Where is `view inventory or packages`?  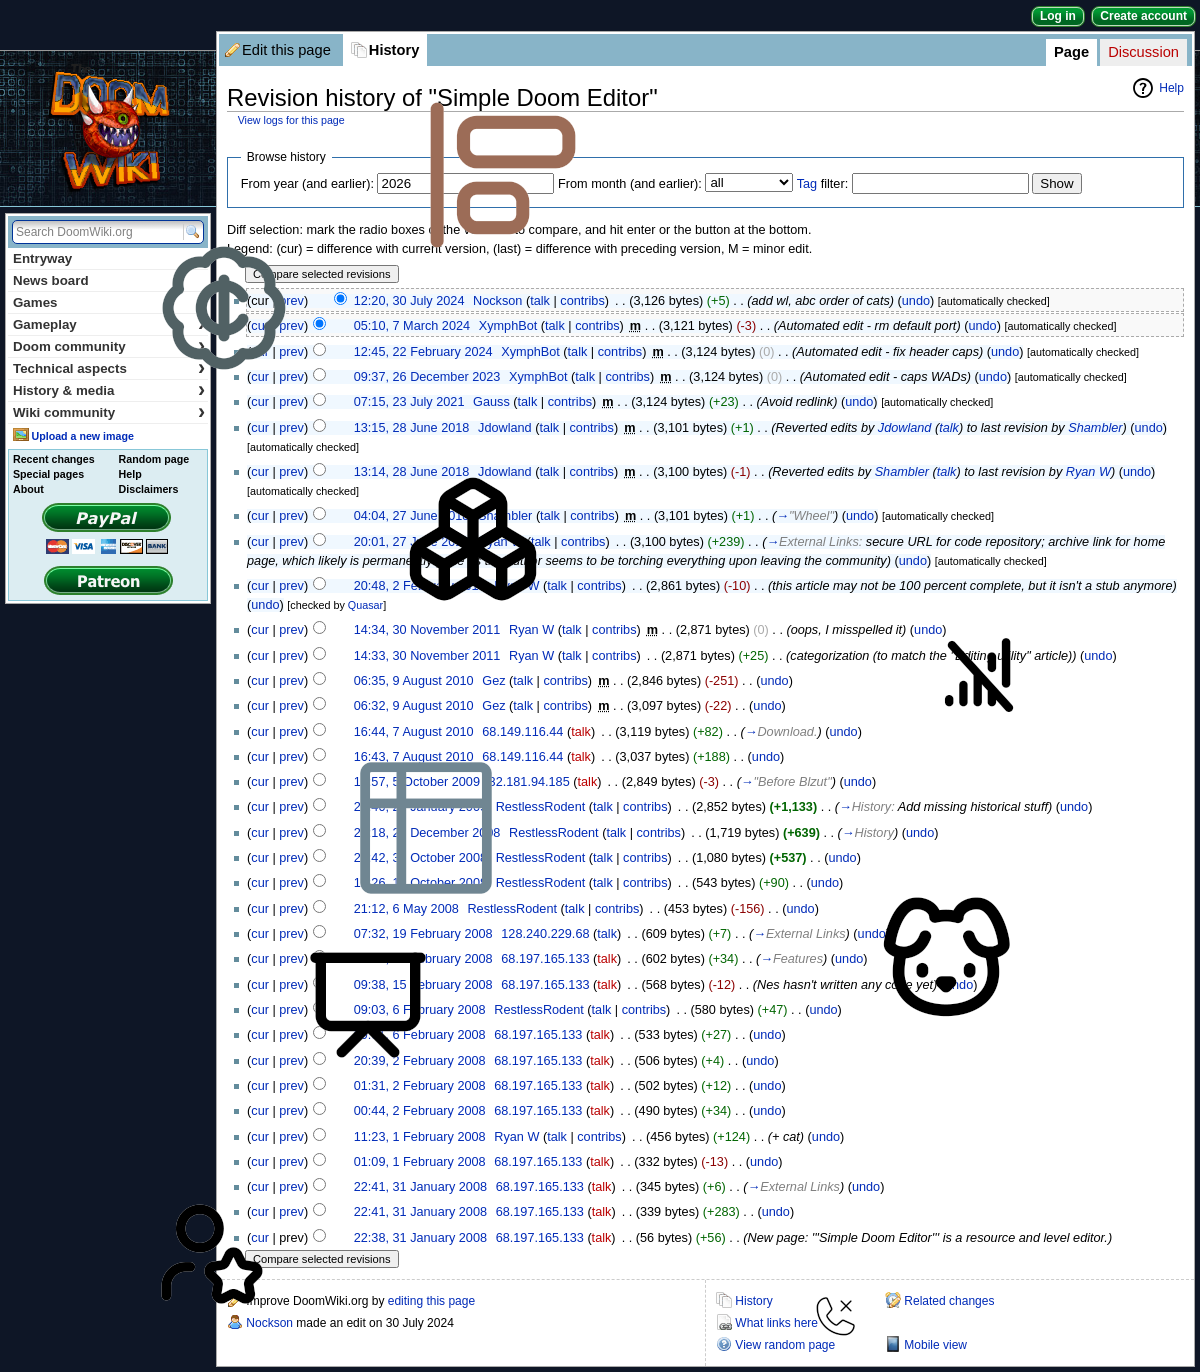 view inventory or packages is located at coordinates (473, 539).